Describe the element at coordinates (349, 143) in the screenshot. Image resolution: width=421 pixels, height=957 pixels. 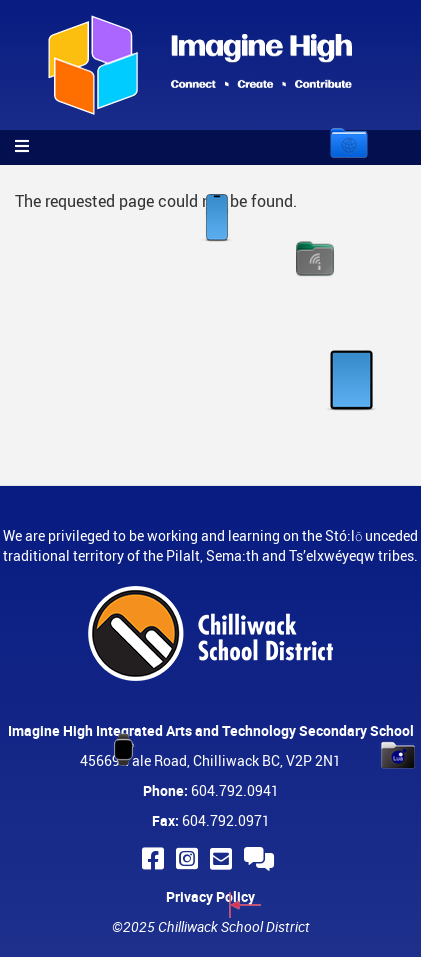
I see `folder containing html web files` at that location.